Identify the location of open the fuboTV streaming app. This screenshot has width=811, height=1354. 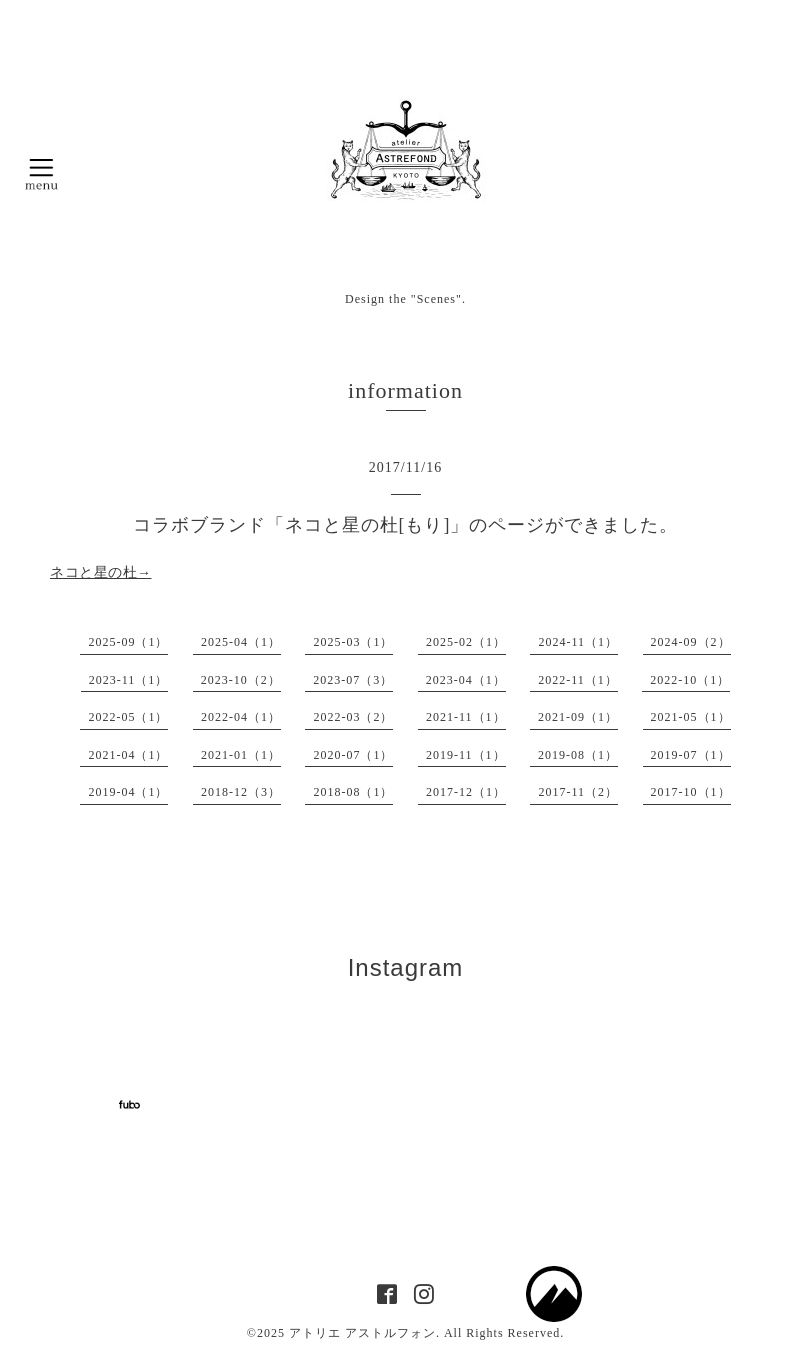
(129, 1104).